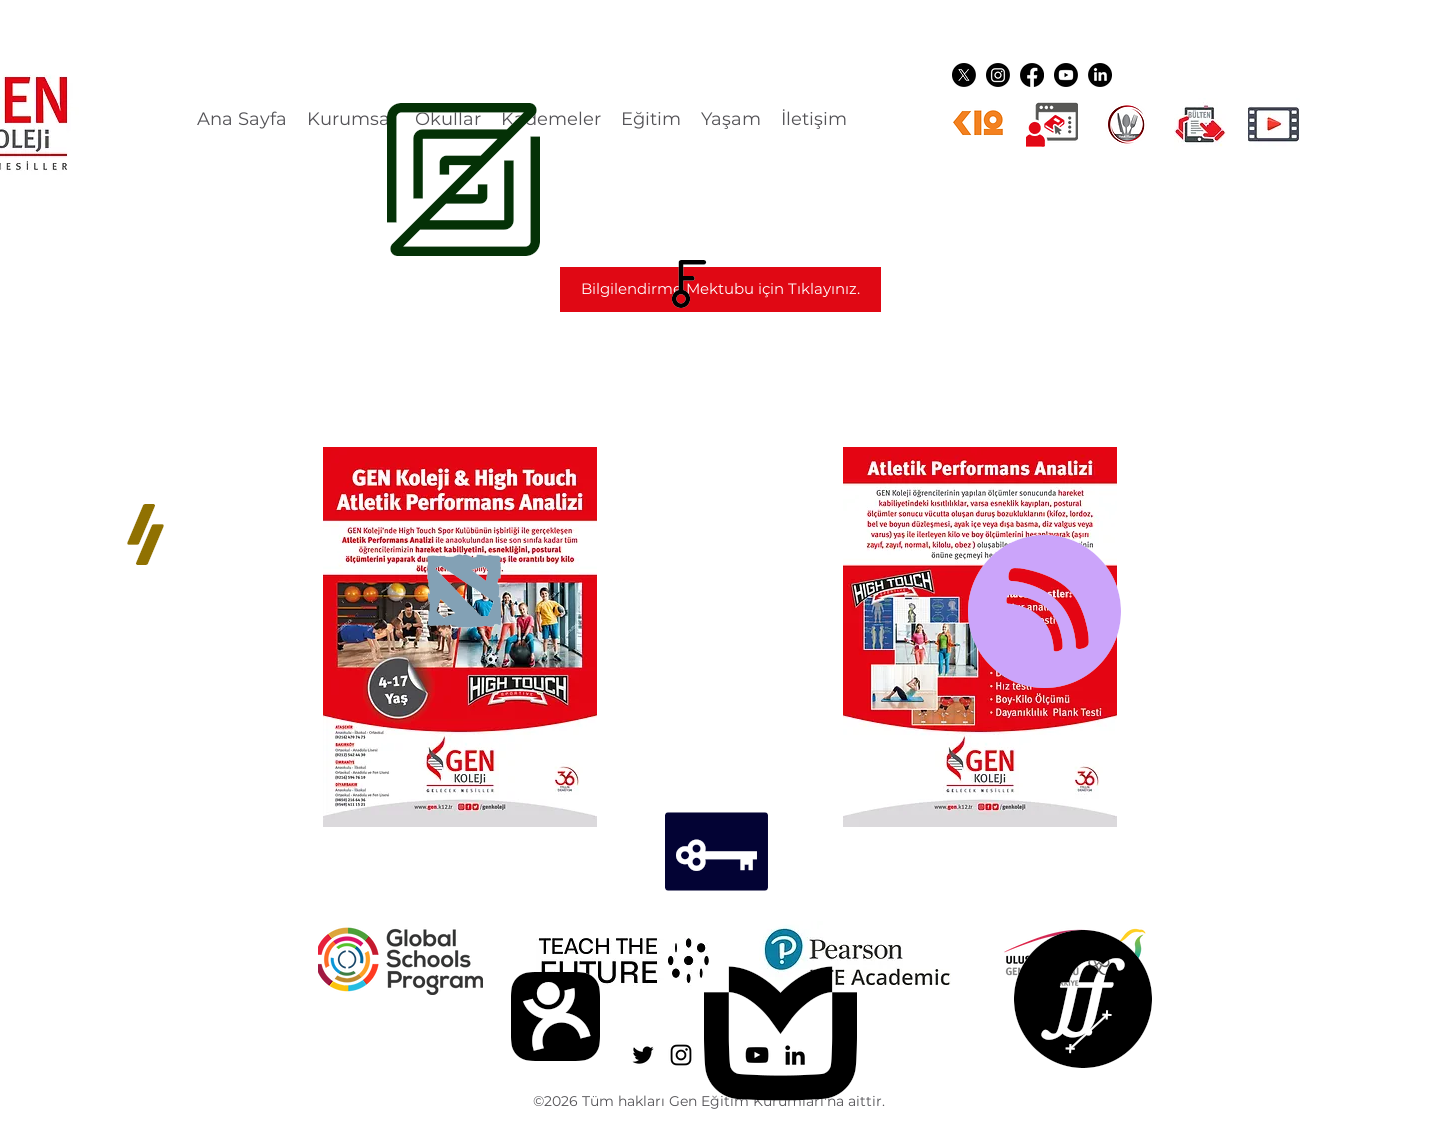 This screenshot has height=1144, width=1440. What do you see at coordinates (555, 1016) in the screenshot?
I see `open the Dianping app` at bounding box center [555, 1016].